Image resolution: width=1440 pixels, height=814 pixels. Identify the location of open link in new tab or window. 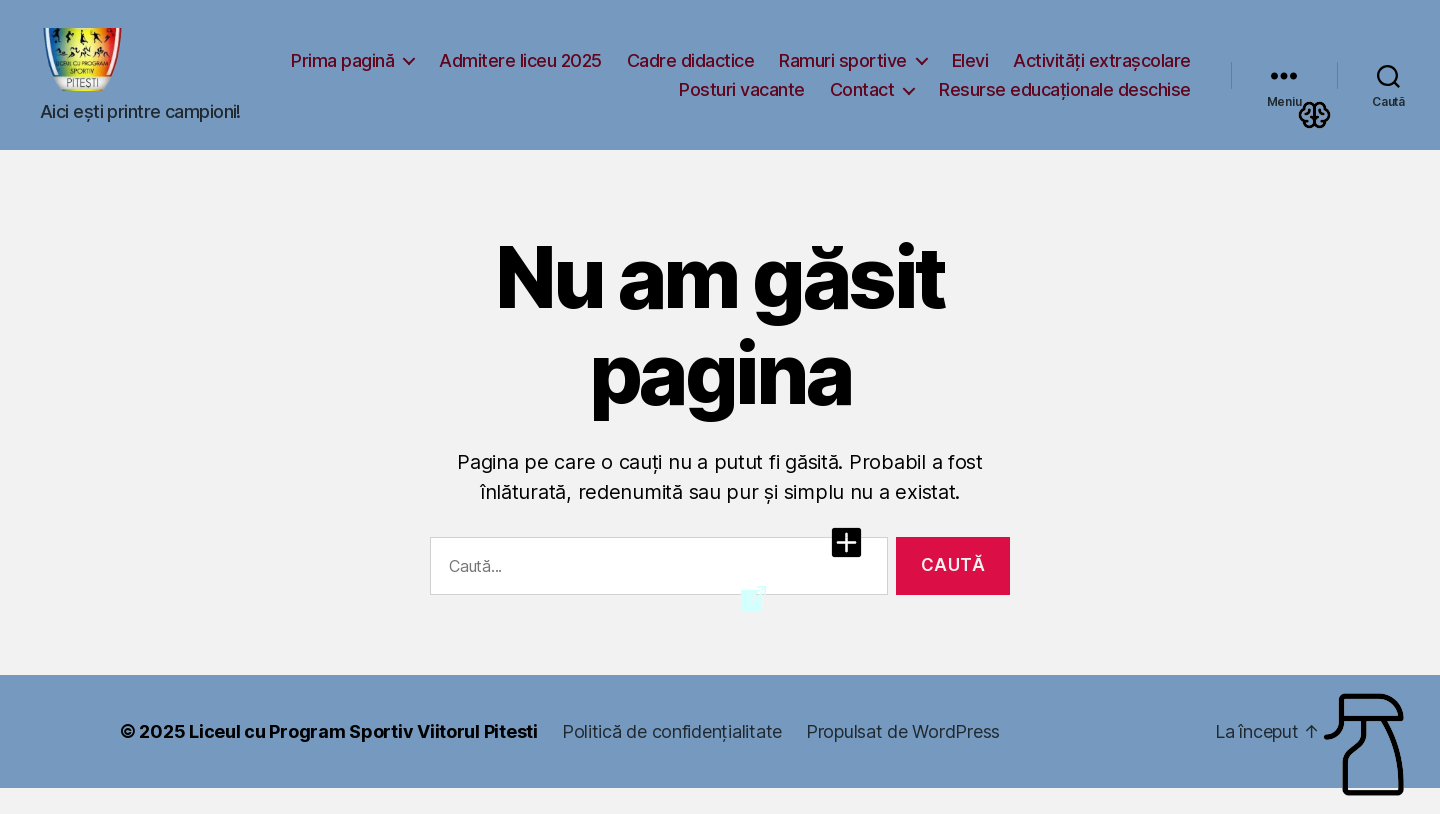
(753, 598).